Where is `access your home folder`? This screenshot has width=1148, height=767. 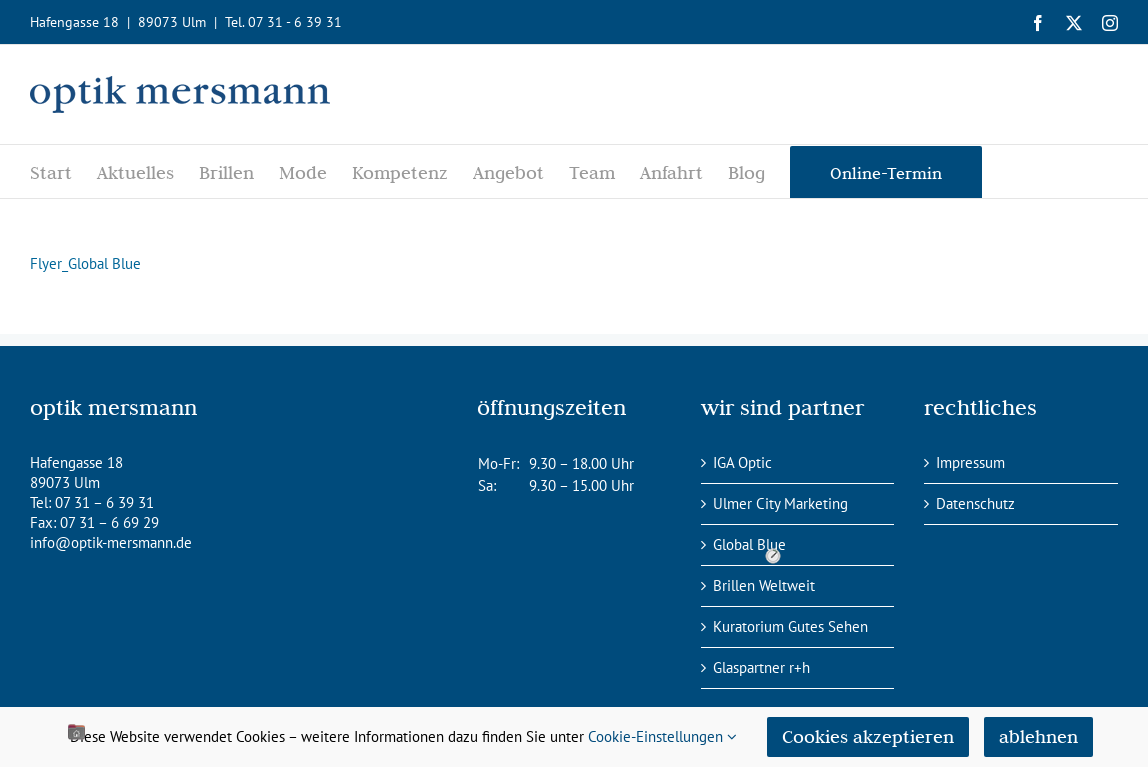 access your home folder is located at coordinates (76, 731).